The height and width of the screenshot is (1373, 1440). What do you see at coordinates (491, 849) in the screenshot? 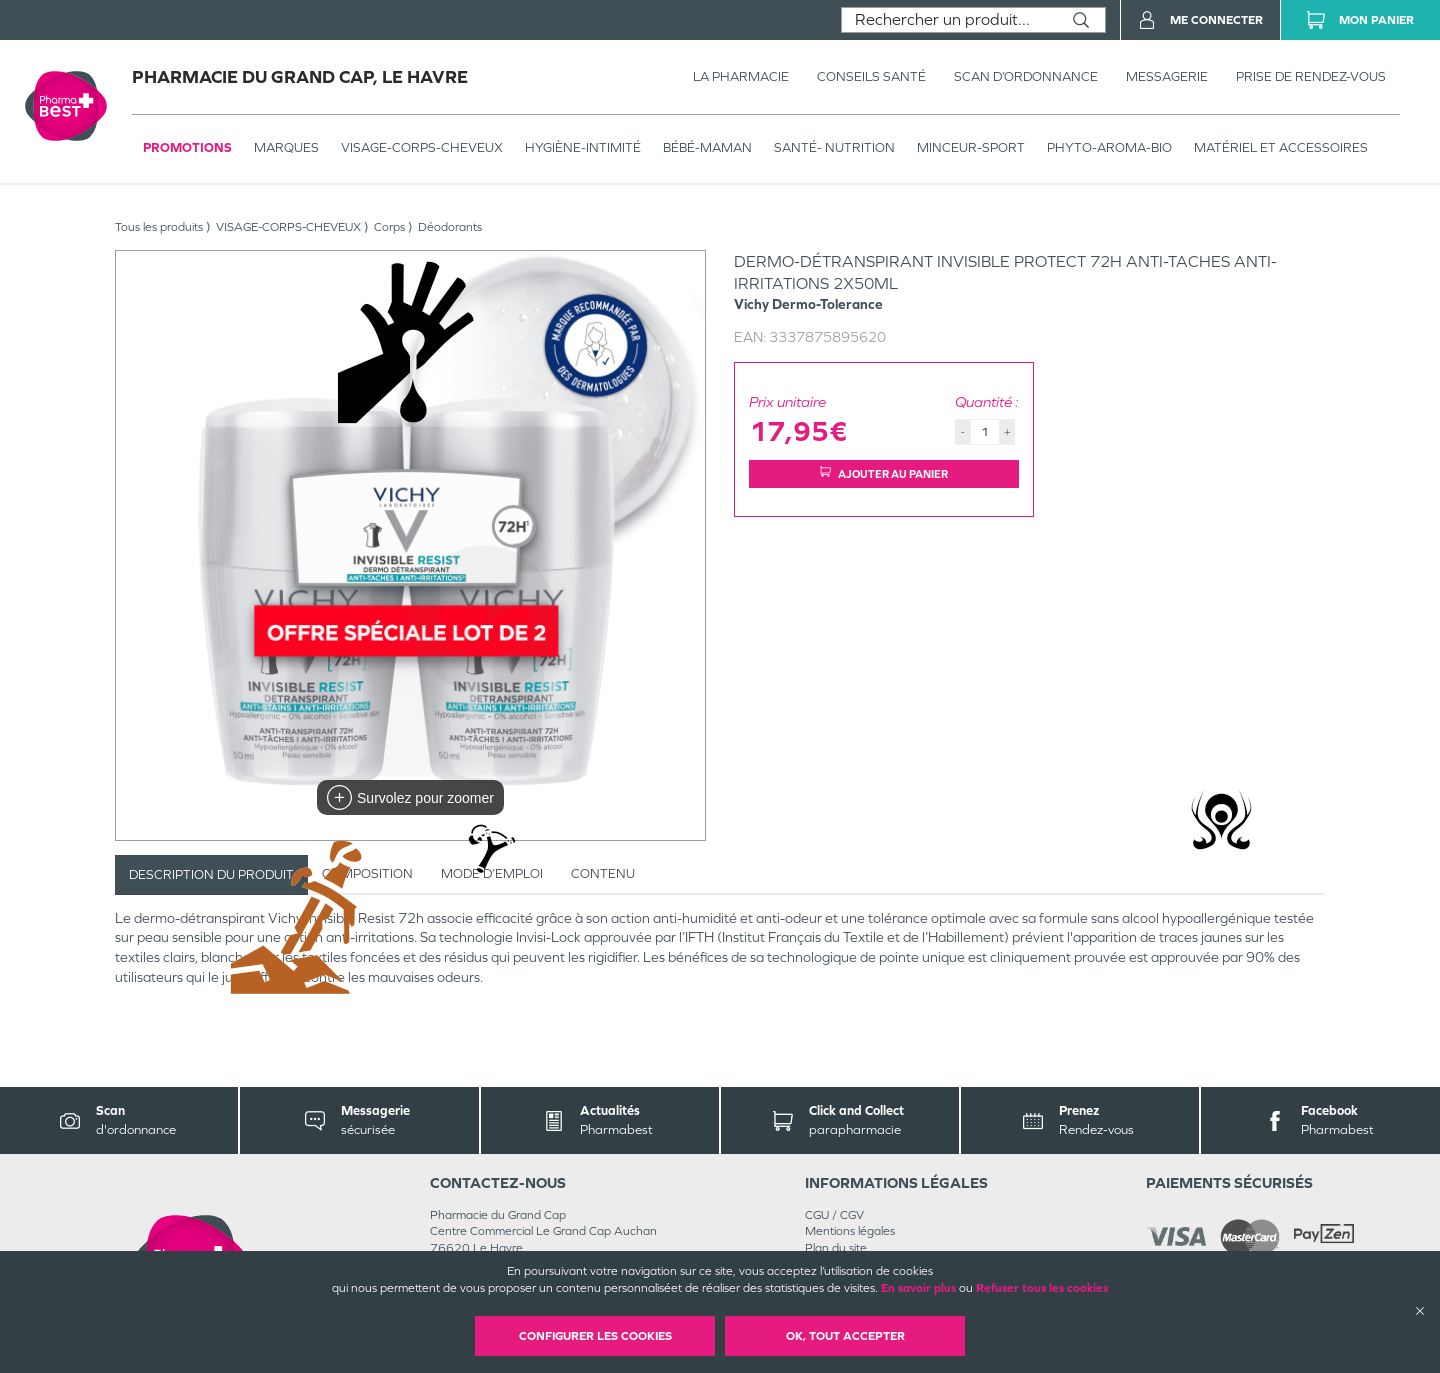
I see `launch or shoot an item` at bounding box center [491, 849].